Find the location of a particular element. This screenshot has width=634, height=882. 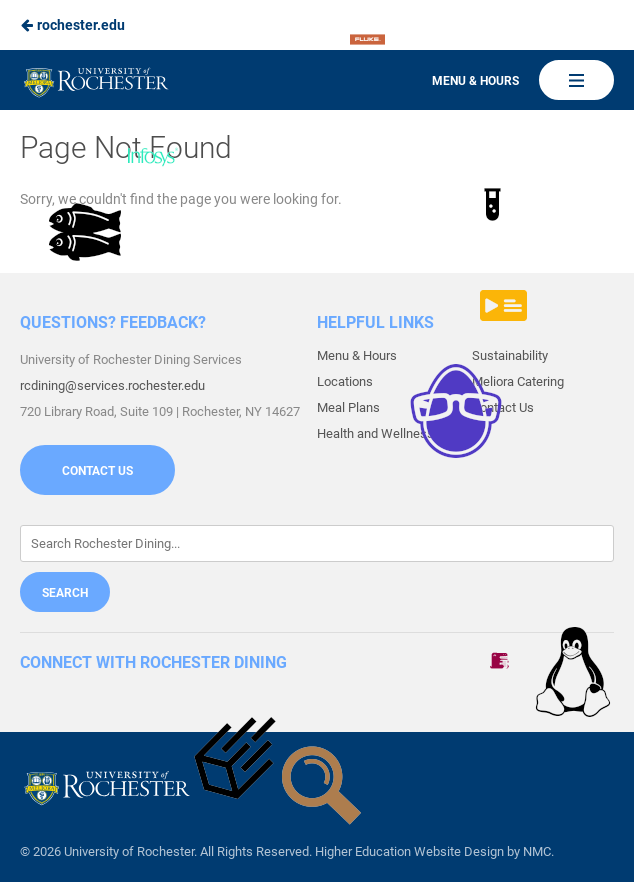

infosys company logo is located at coordinates (153, 157).